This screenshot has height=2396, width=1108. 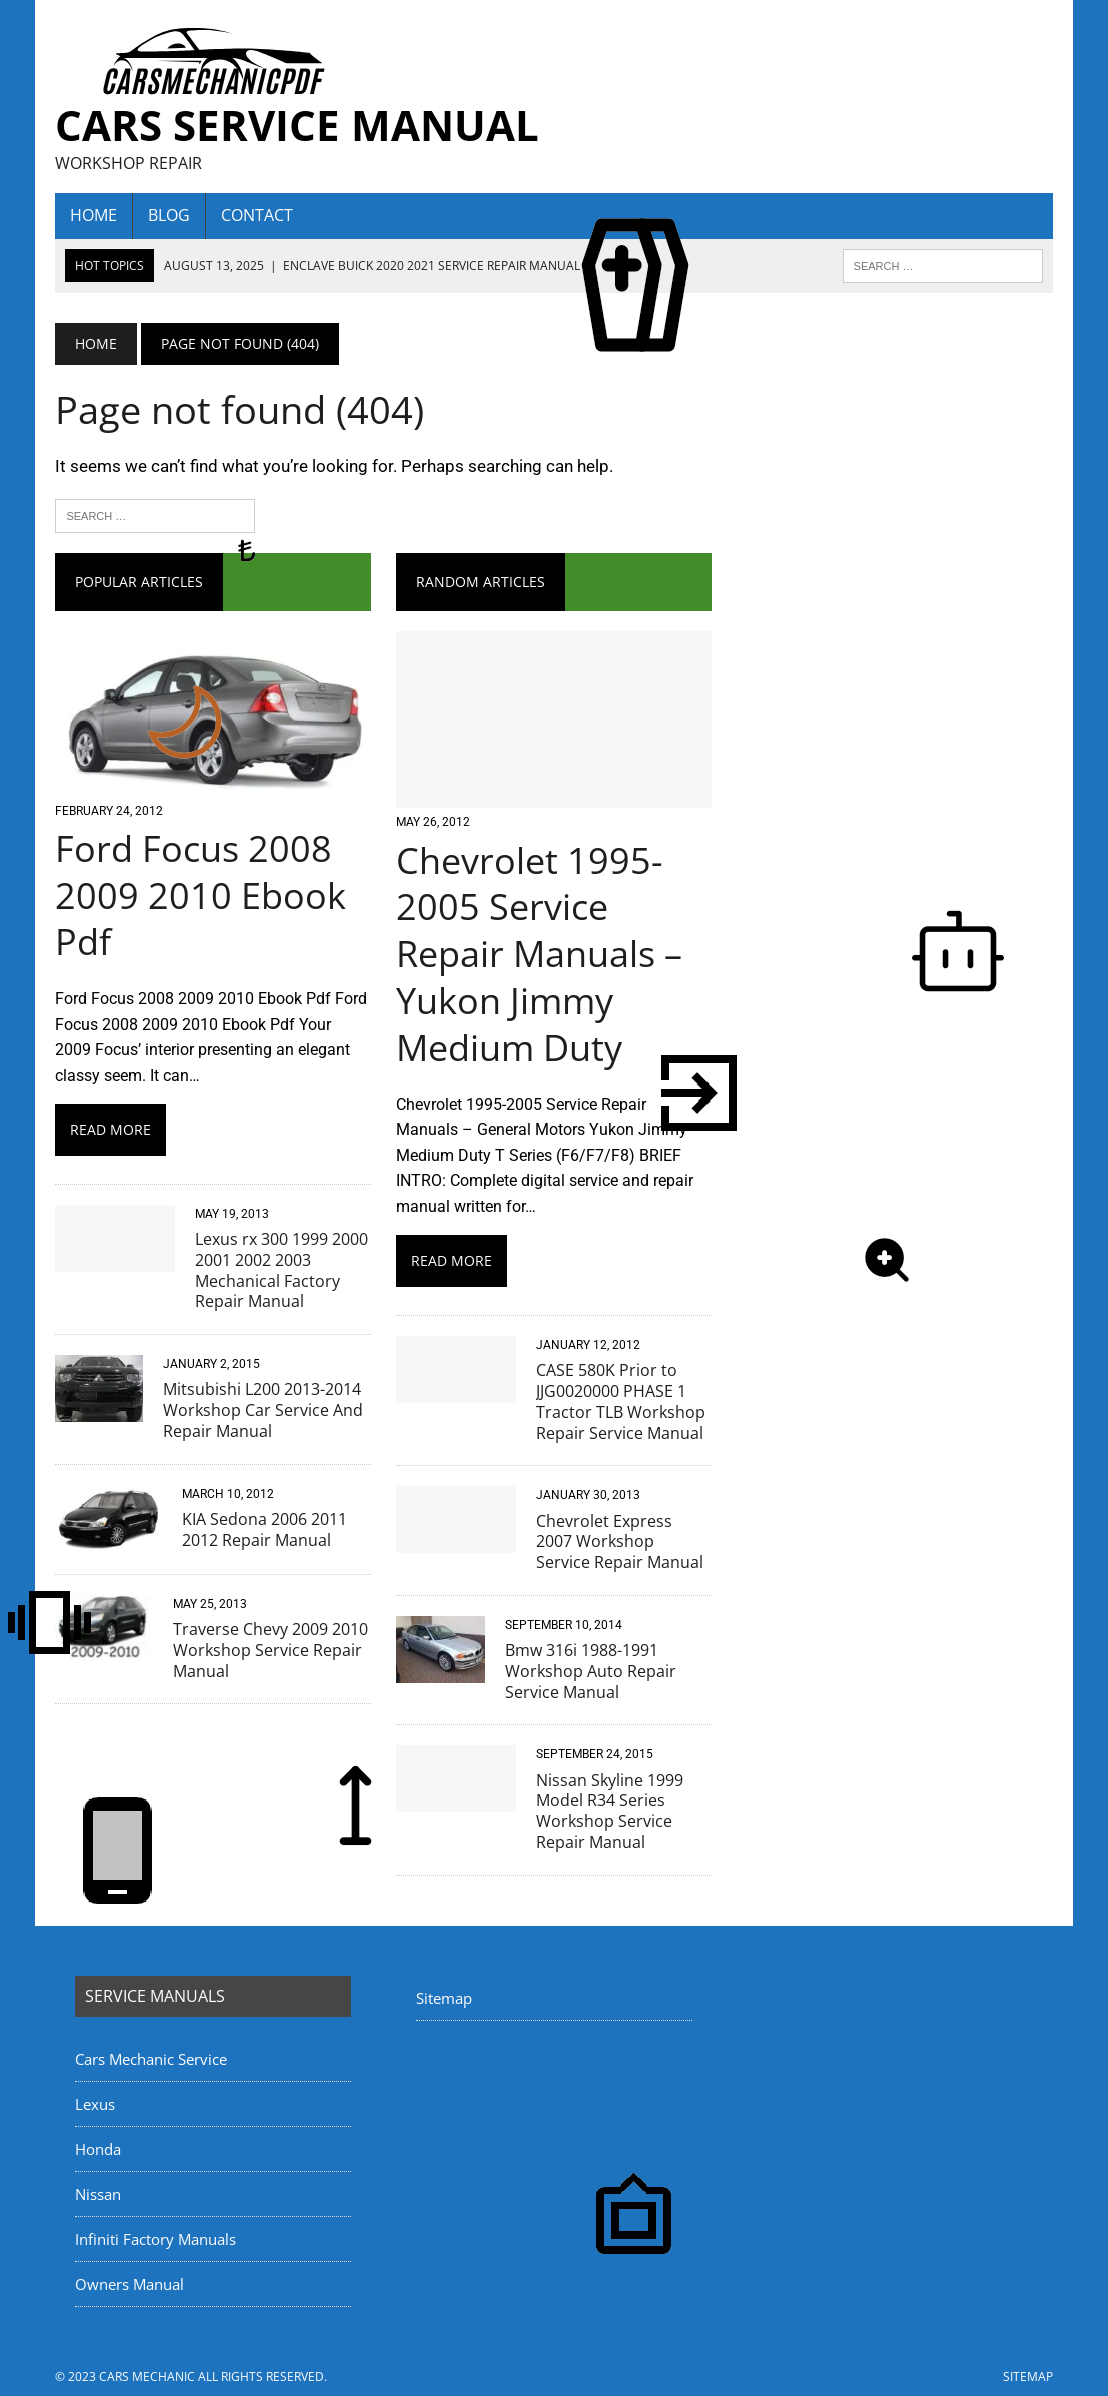 I want to click on switch to dark mode, so click(x=184, y=721).